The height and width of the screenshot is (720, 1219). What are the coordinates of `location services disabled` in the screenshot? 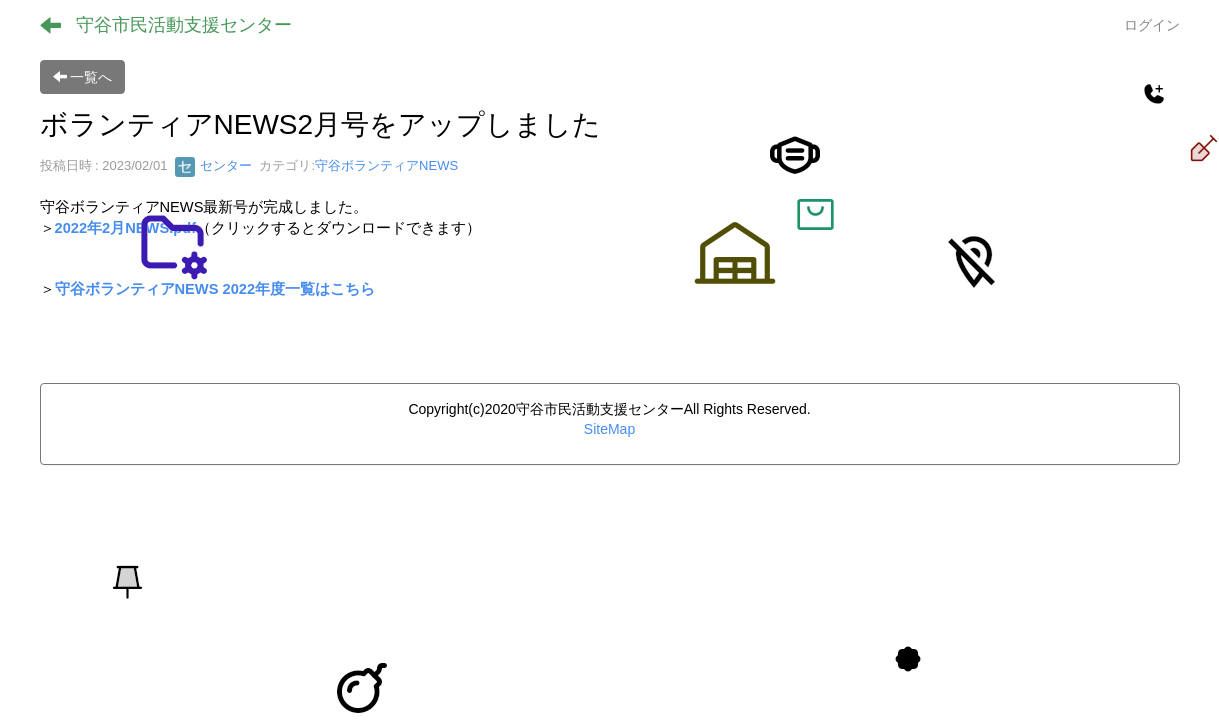 It's located at (974, 262).